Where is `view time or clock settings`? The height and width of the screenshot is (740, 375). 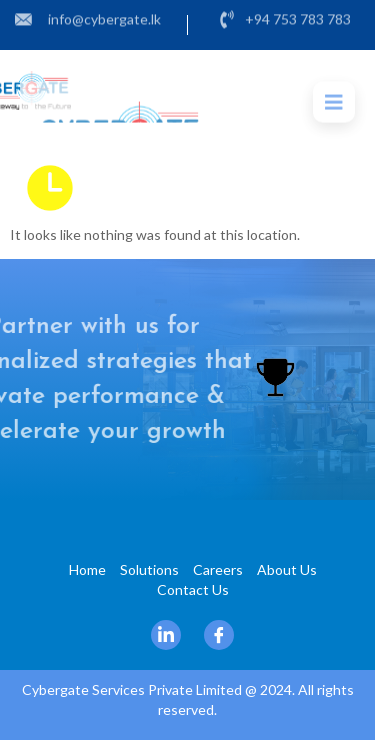
view time or clock settings is located at coordinates (50, 188).